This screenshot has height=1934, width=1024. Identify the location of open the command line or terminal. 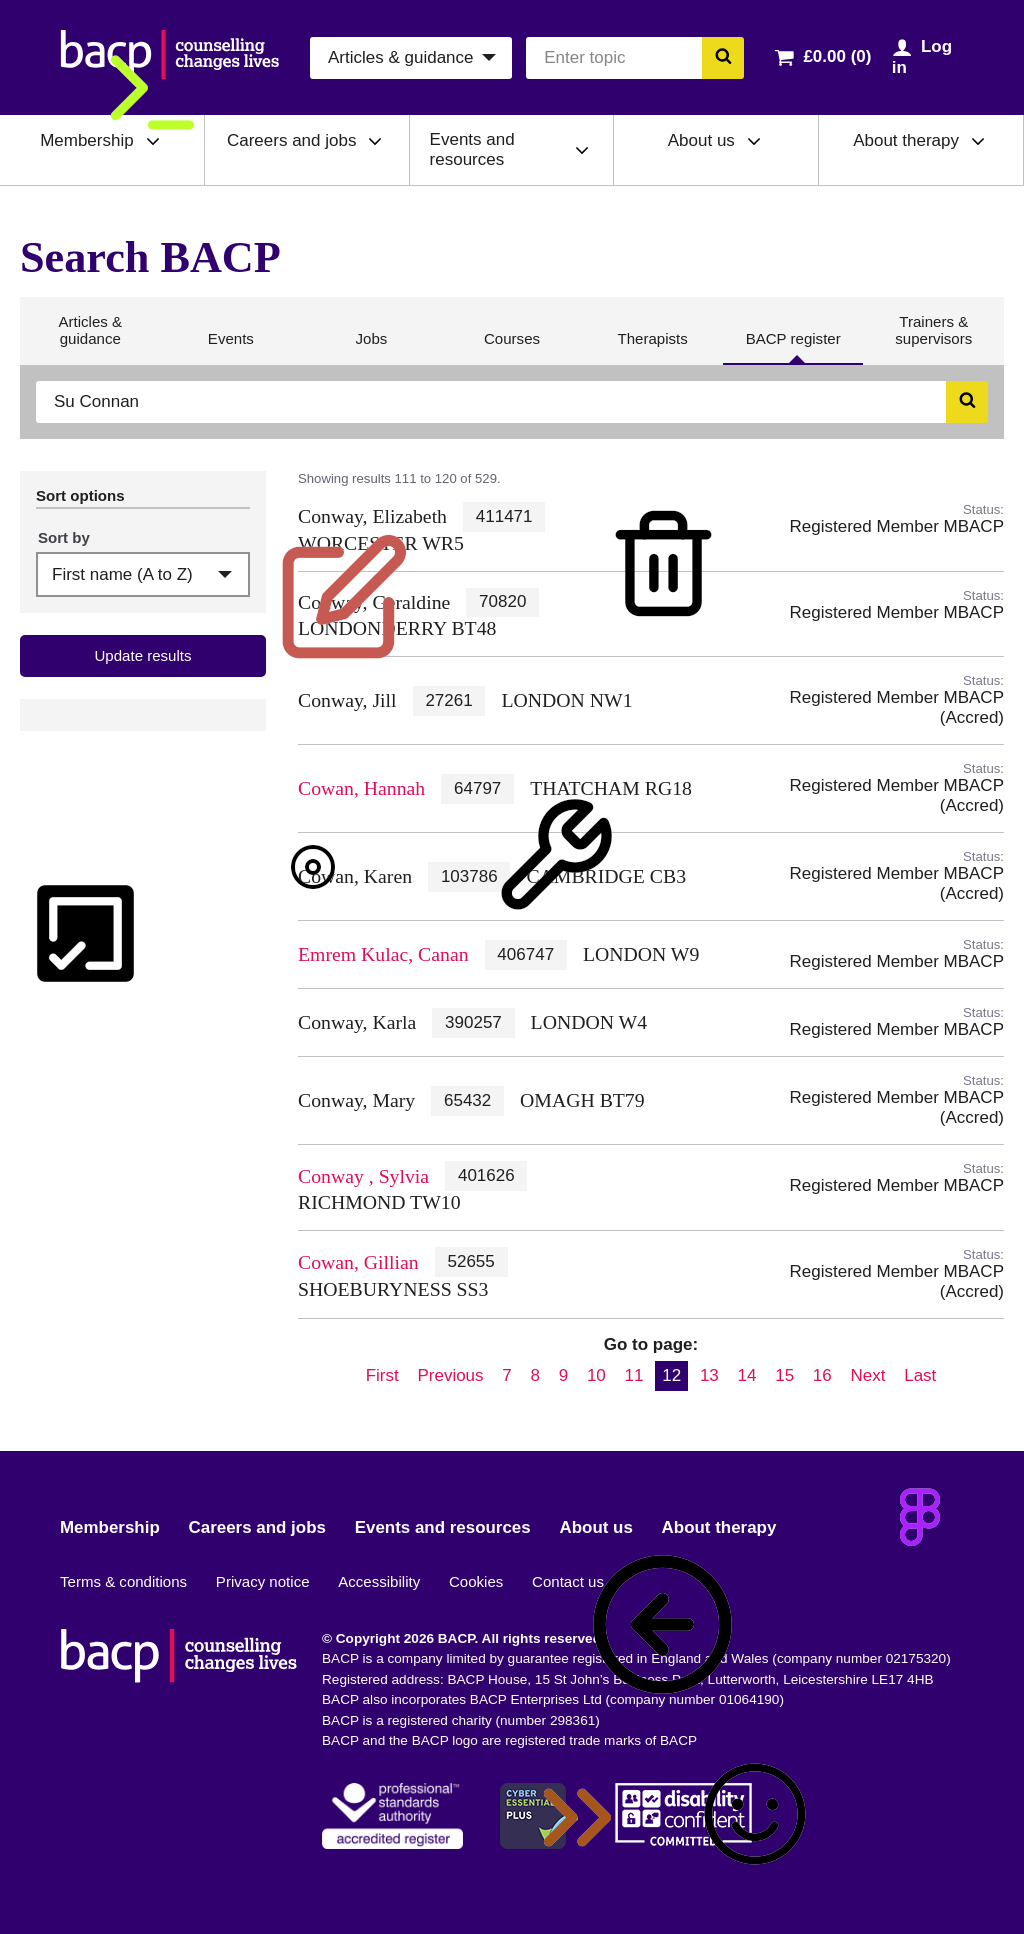
(152, 92).